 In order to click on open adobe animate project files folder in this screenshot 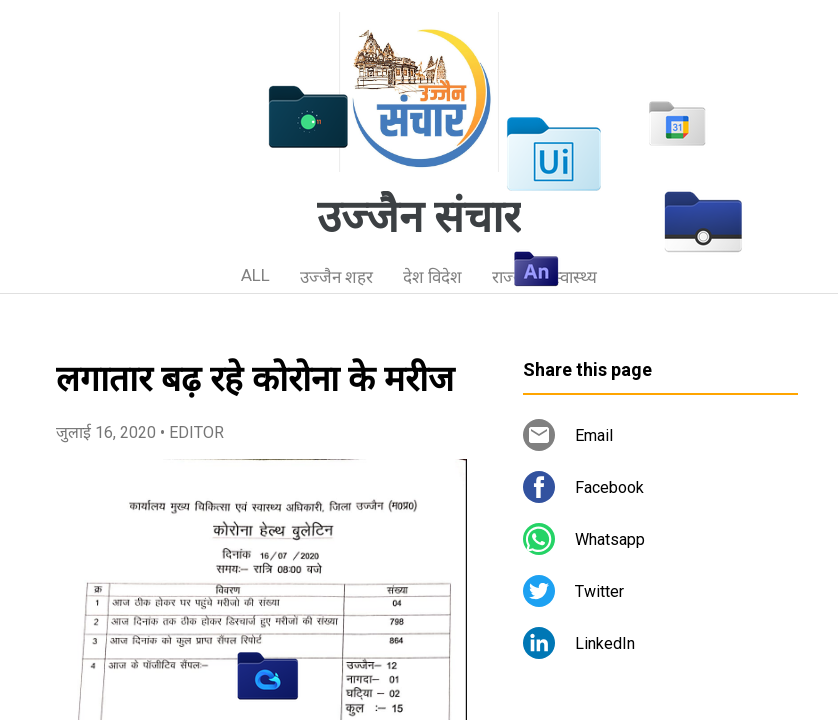, I will do `click(536, 270)`.